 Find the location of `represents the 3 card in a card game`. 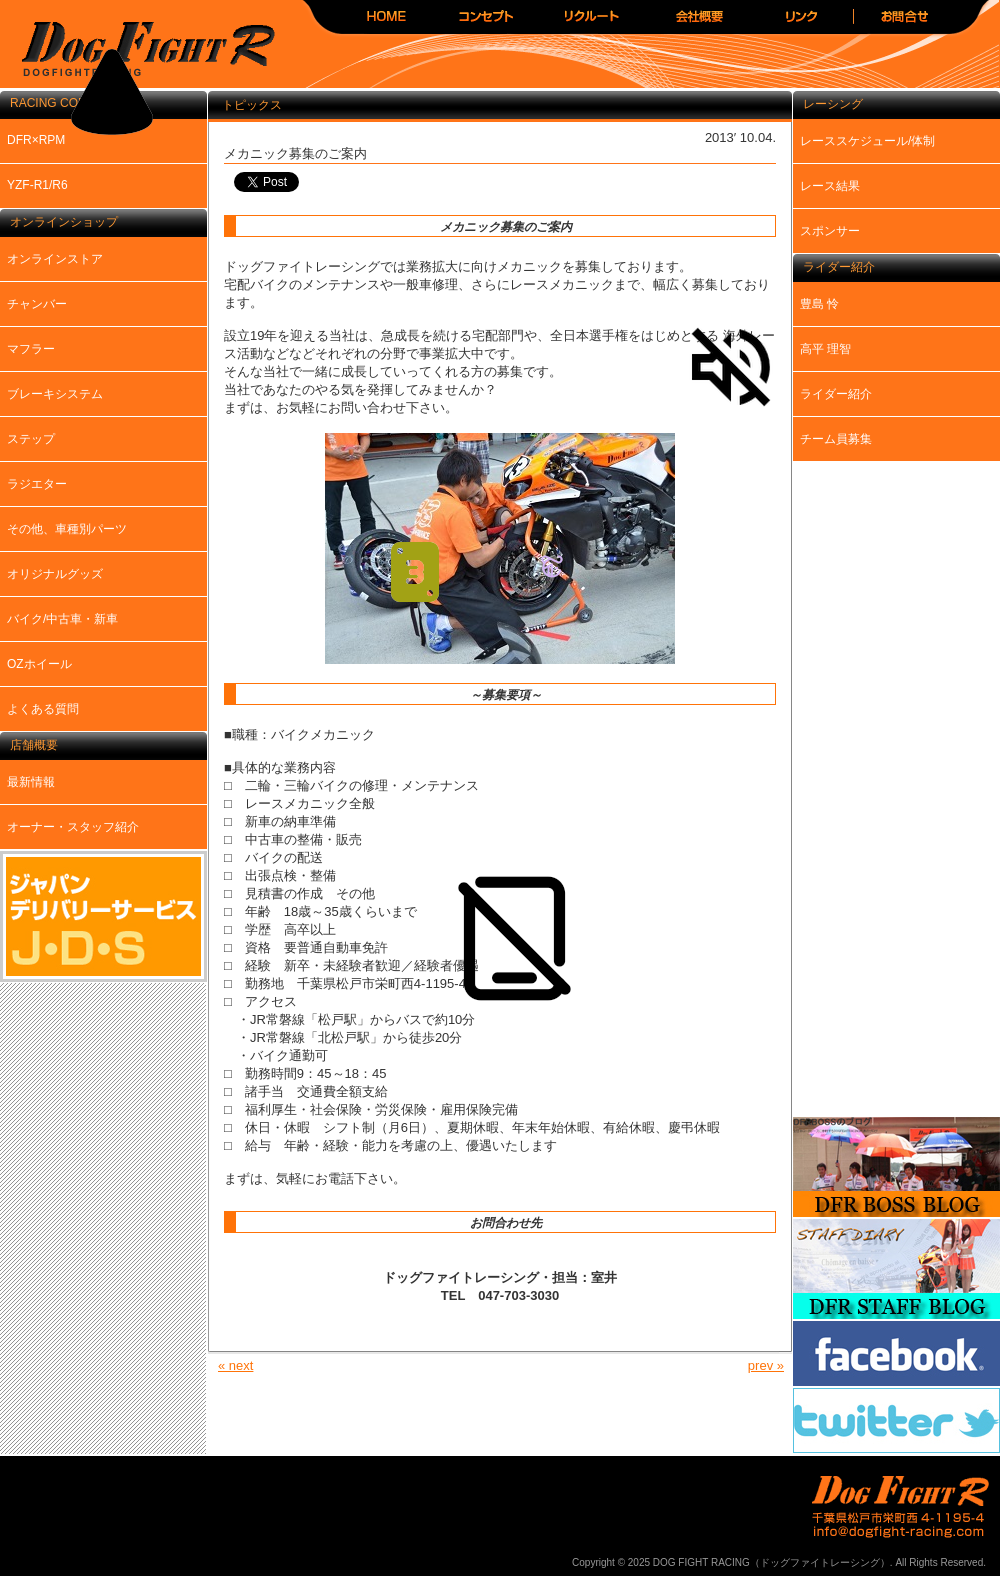

represents the 3 card in a card game is located at coordinates (415, 572).